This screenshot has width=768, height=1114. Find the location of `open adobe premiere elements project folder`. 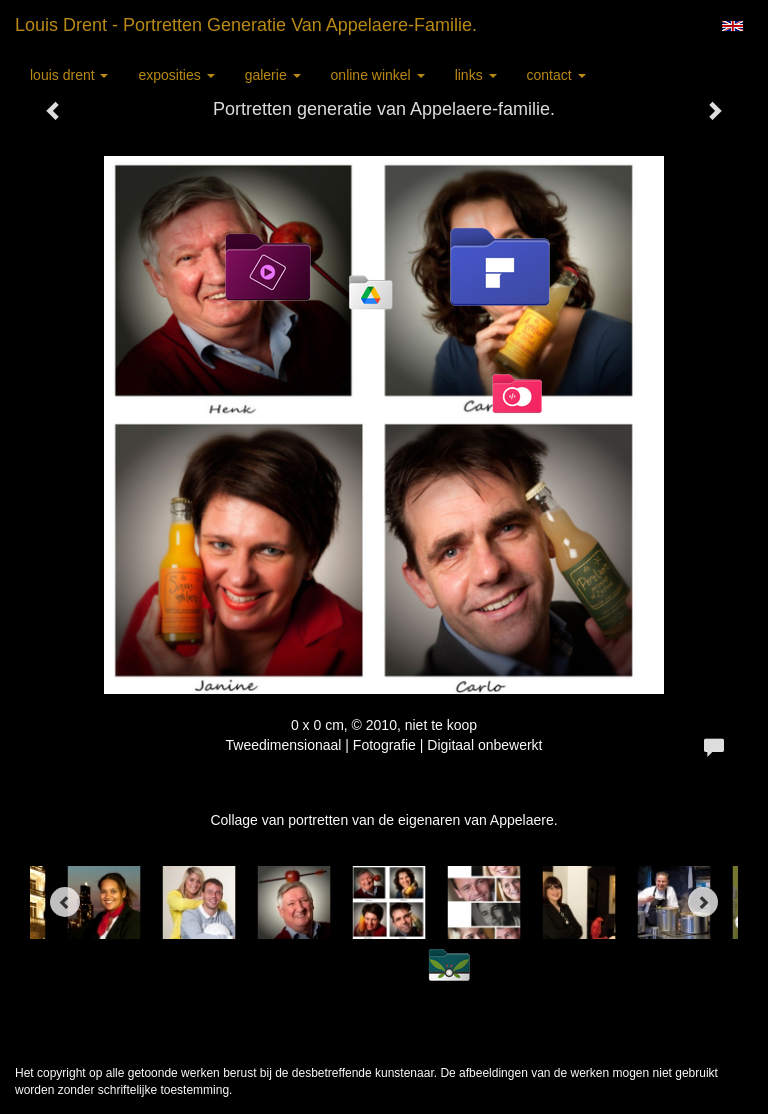

open adobe premiere elements project folder is located at coordinates (267, 269).